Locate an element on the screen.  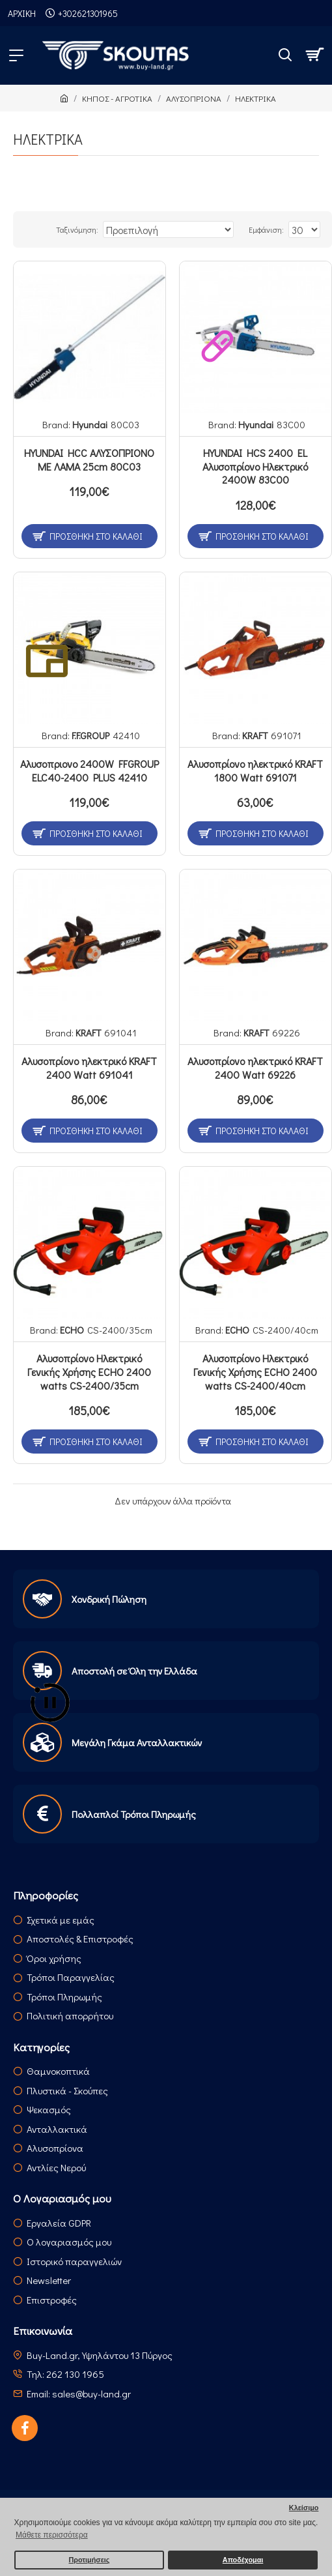
pause motion photo playback is located at coordinates (50, 1703).